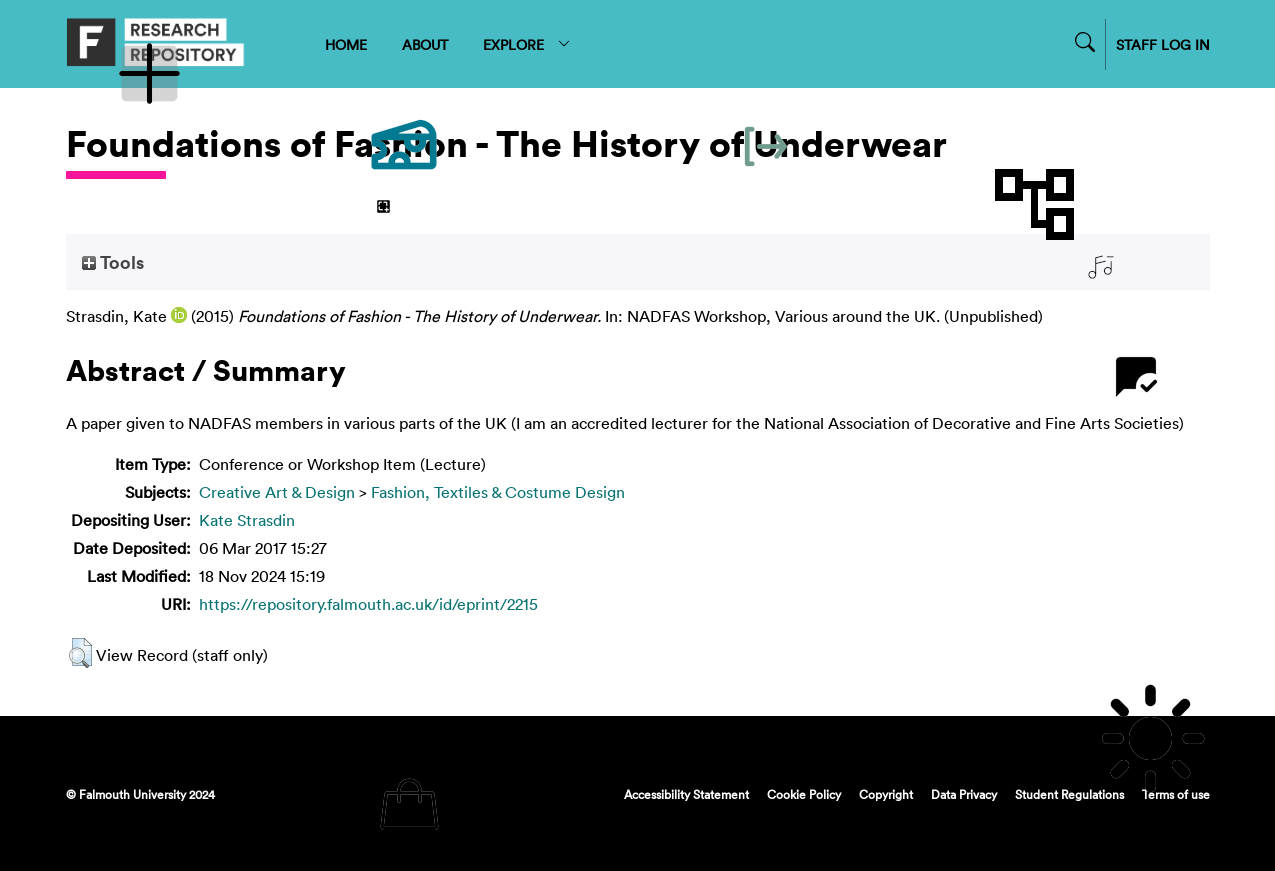 This screenshot has width=1275, height=871. Describe the element at coordinates (764, 146) in the screenshot. I see `log out of your account` at that location.